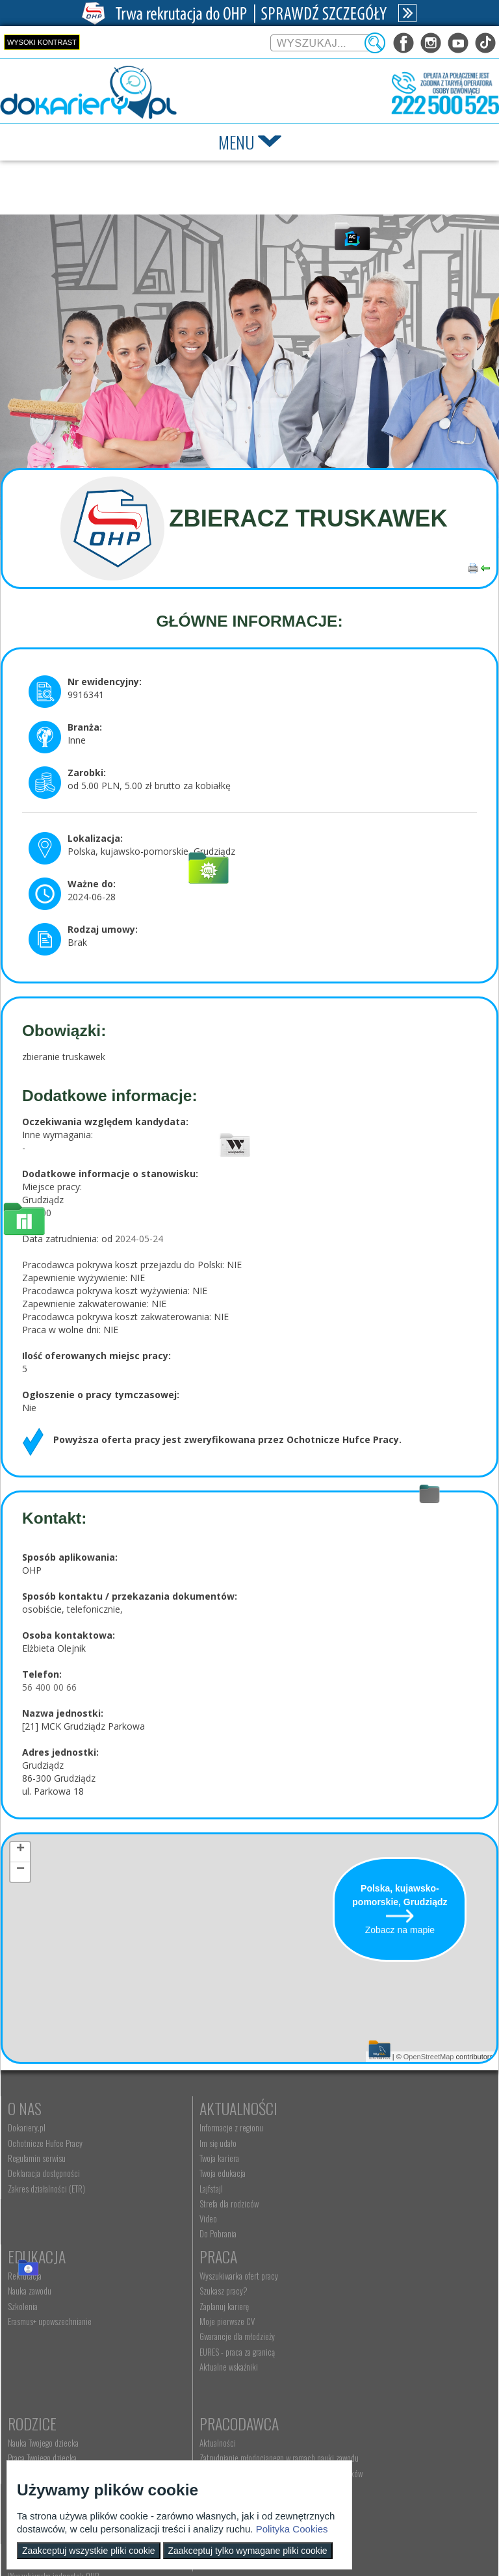 This screenshot has height=2576, width=499. I want to click on open mysql database files folder, so click(379, 2049).